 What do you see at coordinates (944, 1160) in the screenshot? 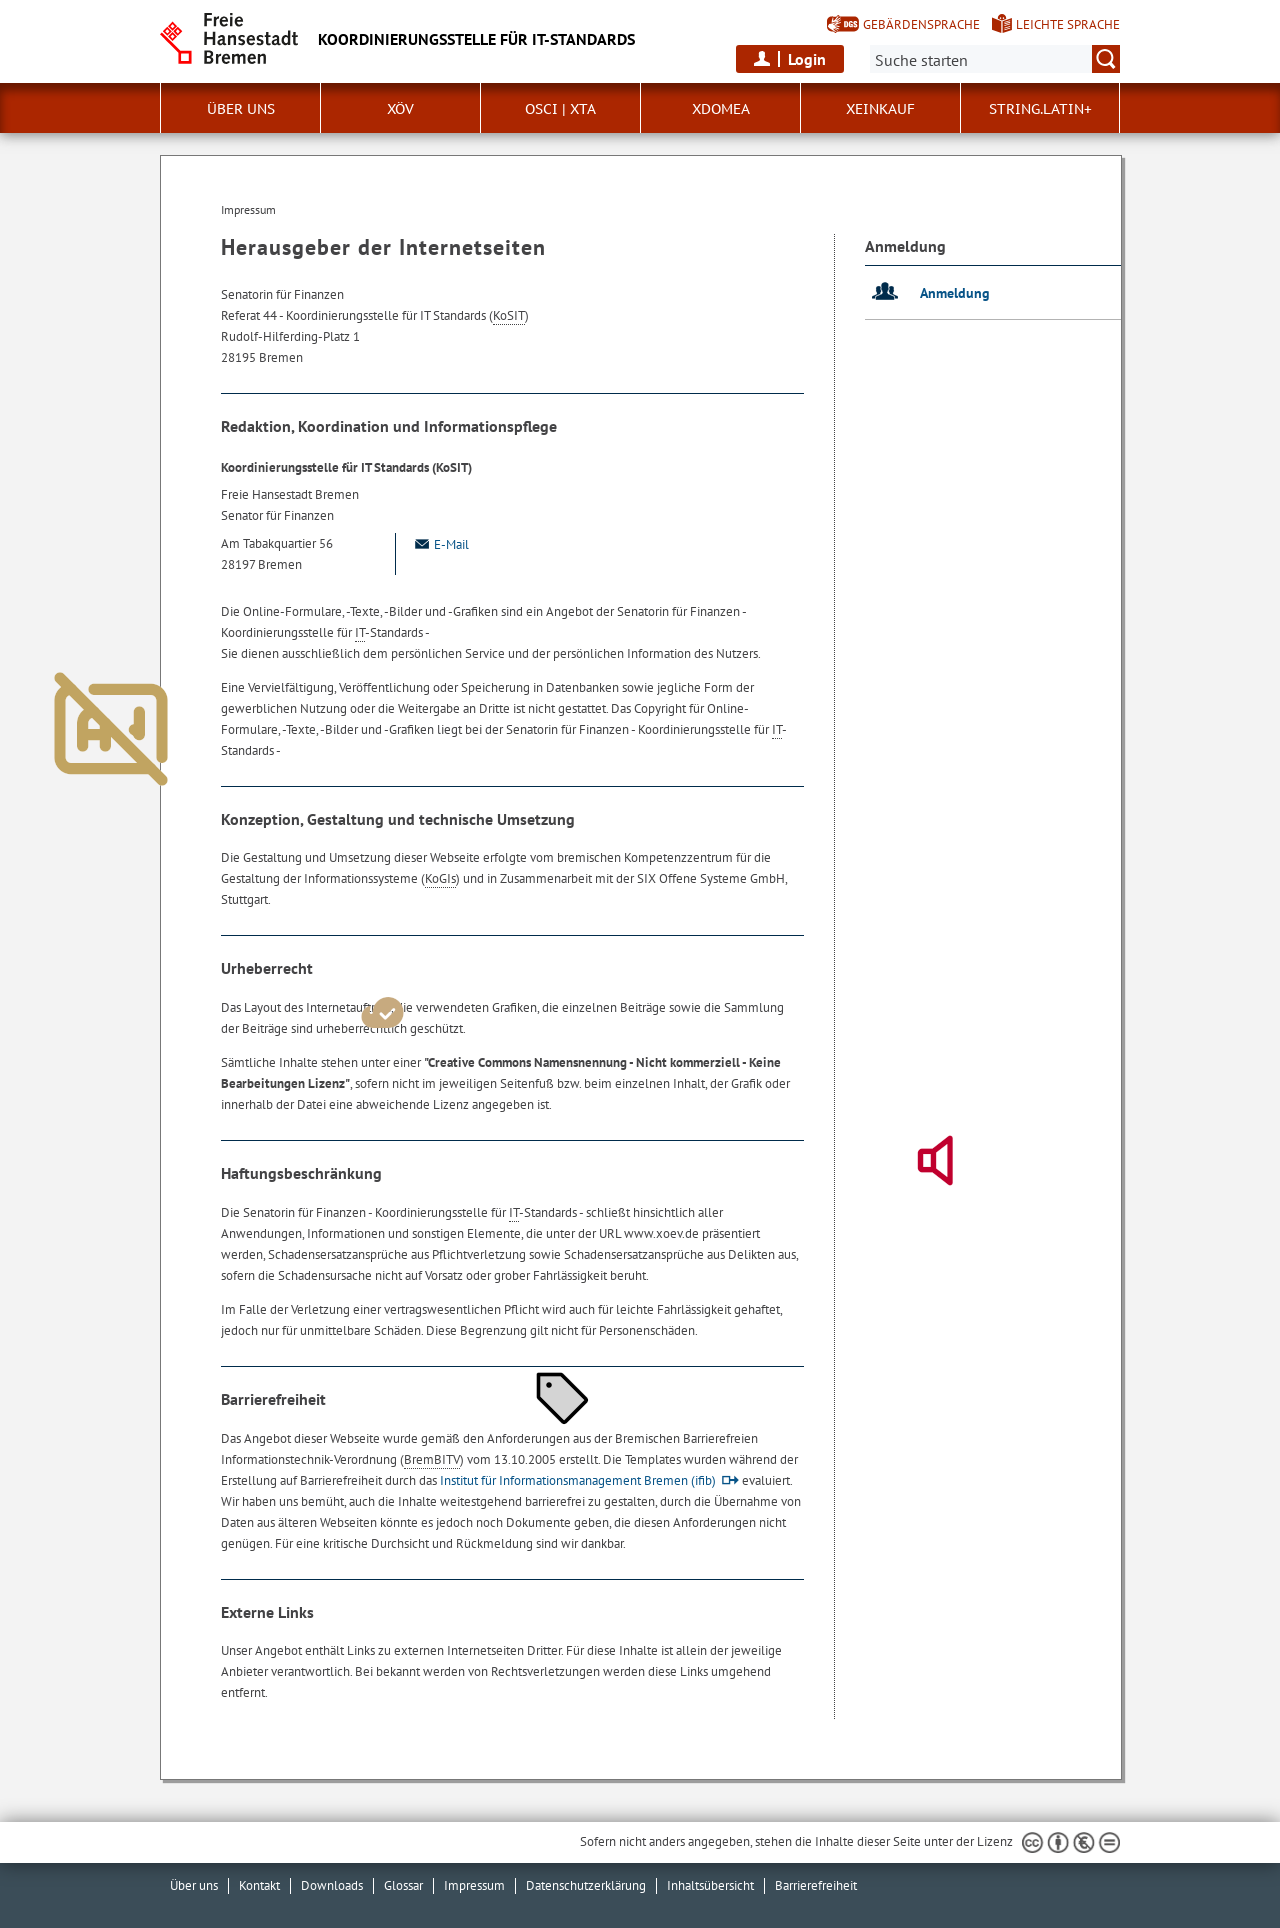
I see `speaker with no audio output` at bounding box center [944, 1160].